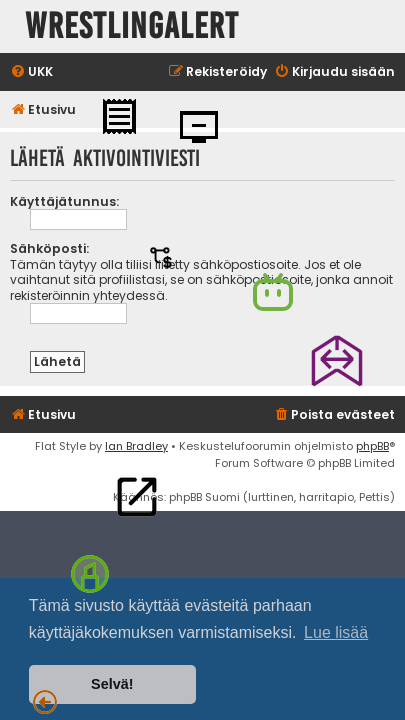  What do you see at coordinates (199, 127) in the screenshot?
I see `remove item from media queue` at bounding box center [199, 127].